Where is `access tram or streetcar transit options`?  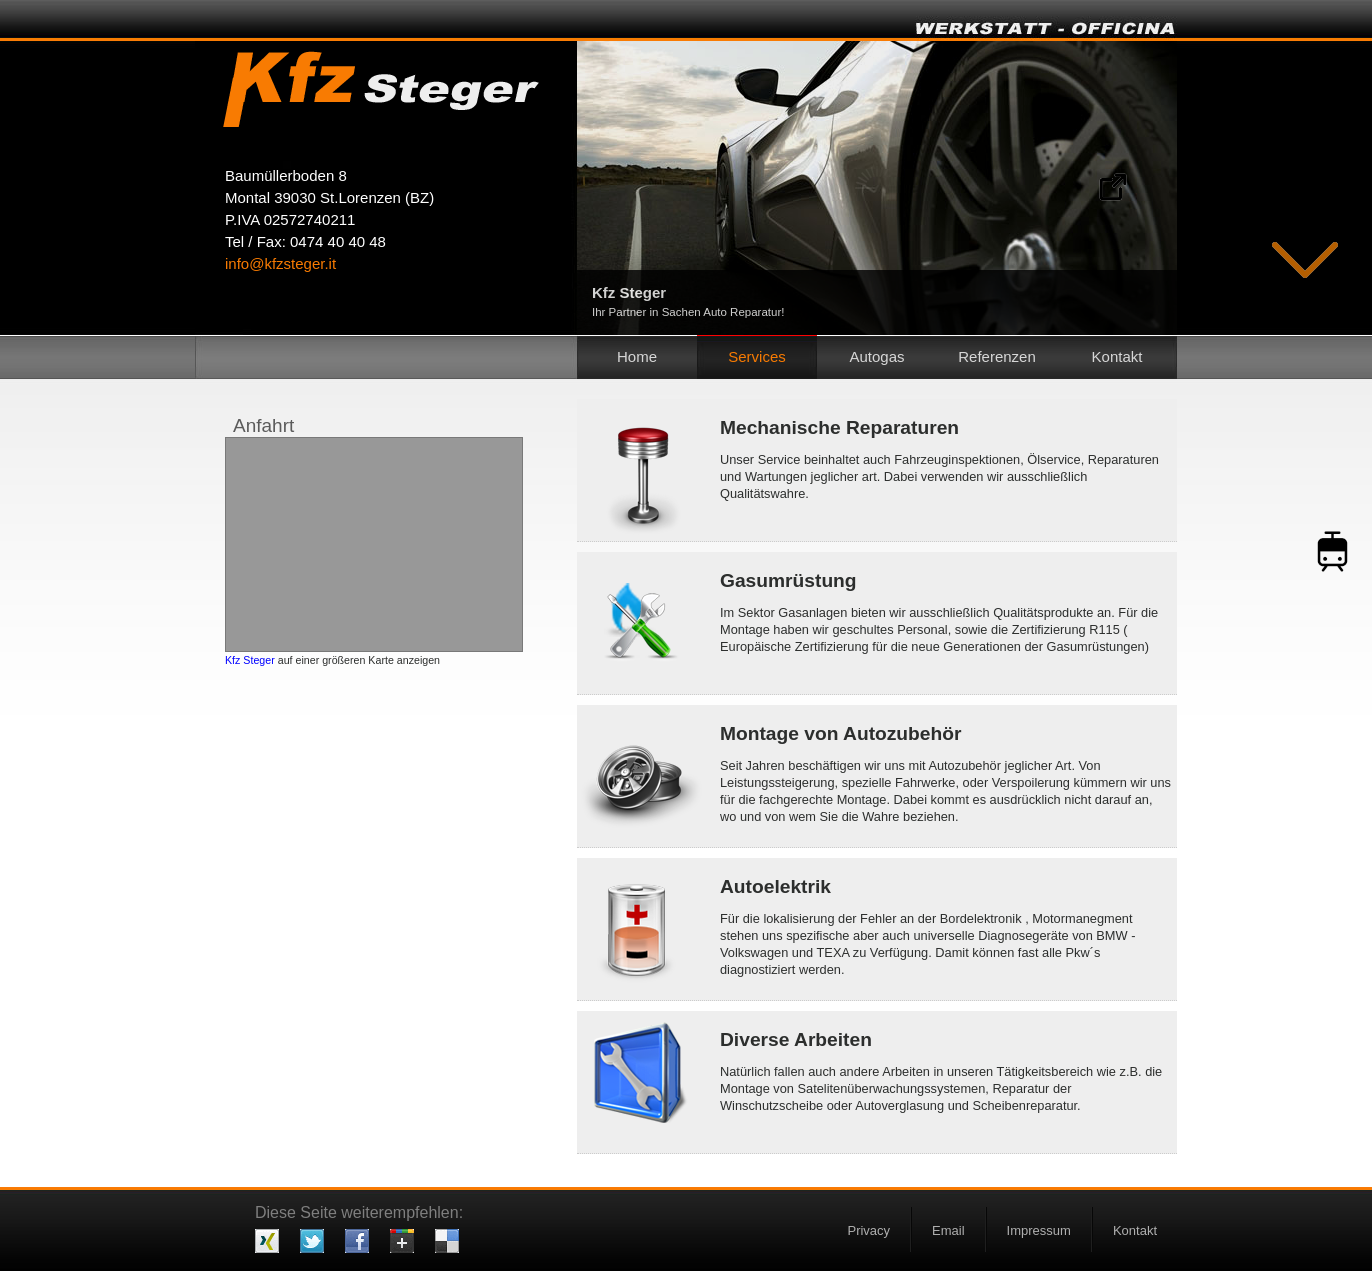
access tram or streetcar transit options is located at coordinates (1332, 551).